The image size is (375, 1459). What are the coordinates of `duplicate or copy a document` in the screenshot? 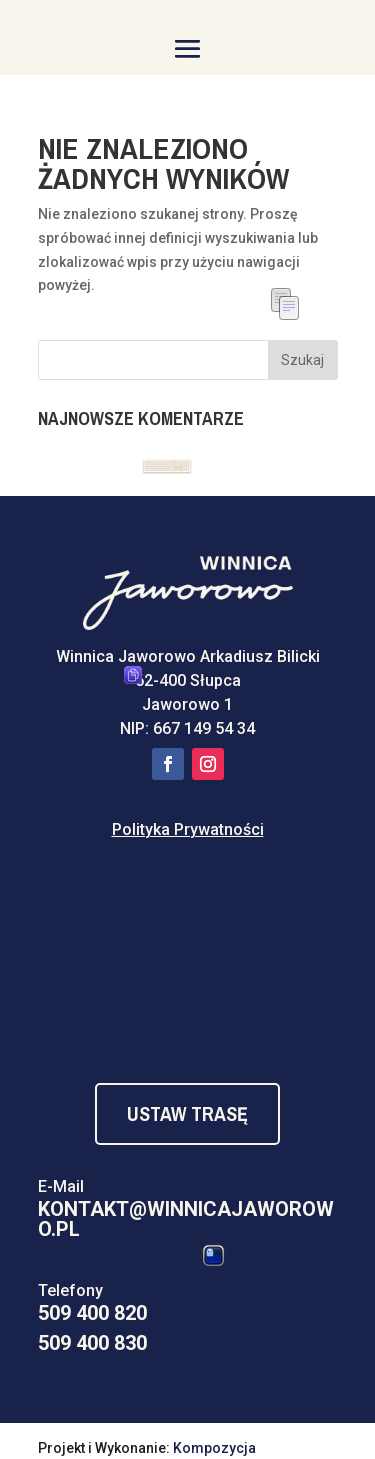 It's located at (133, 675).